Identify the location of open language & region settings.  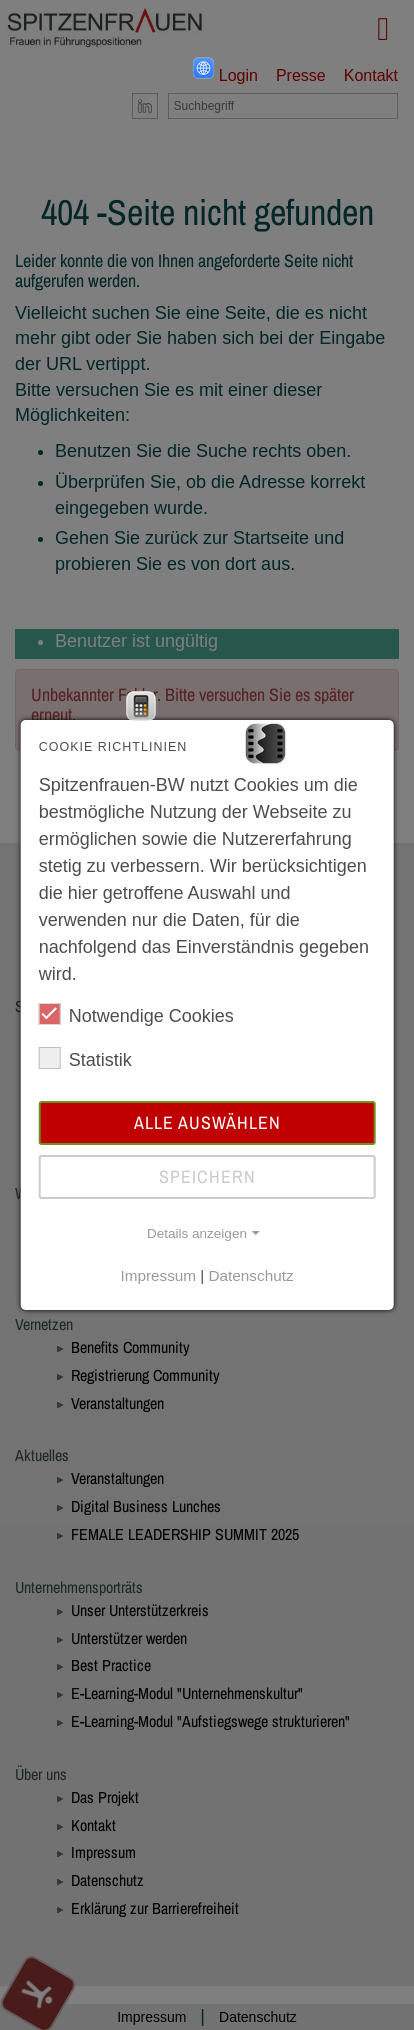
(203, 68).